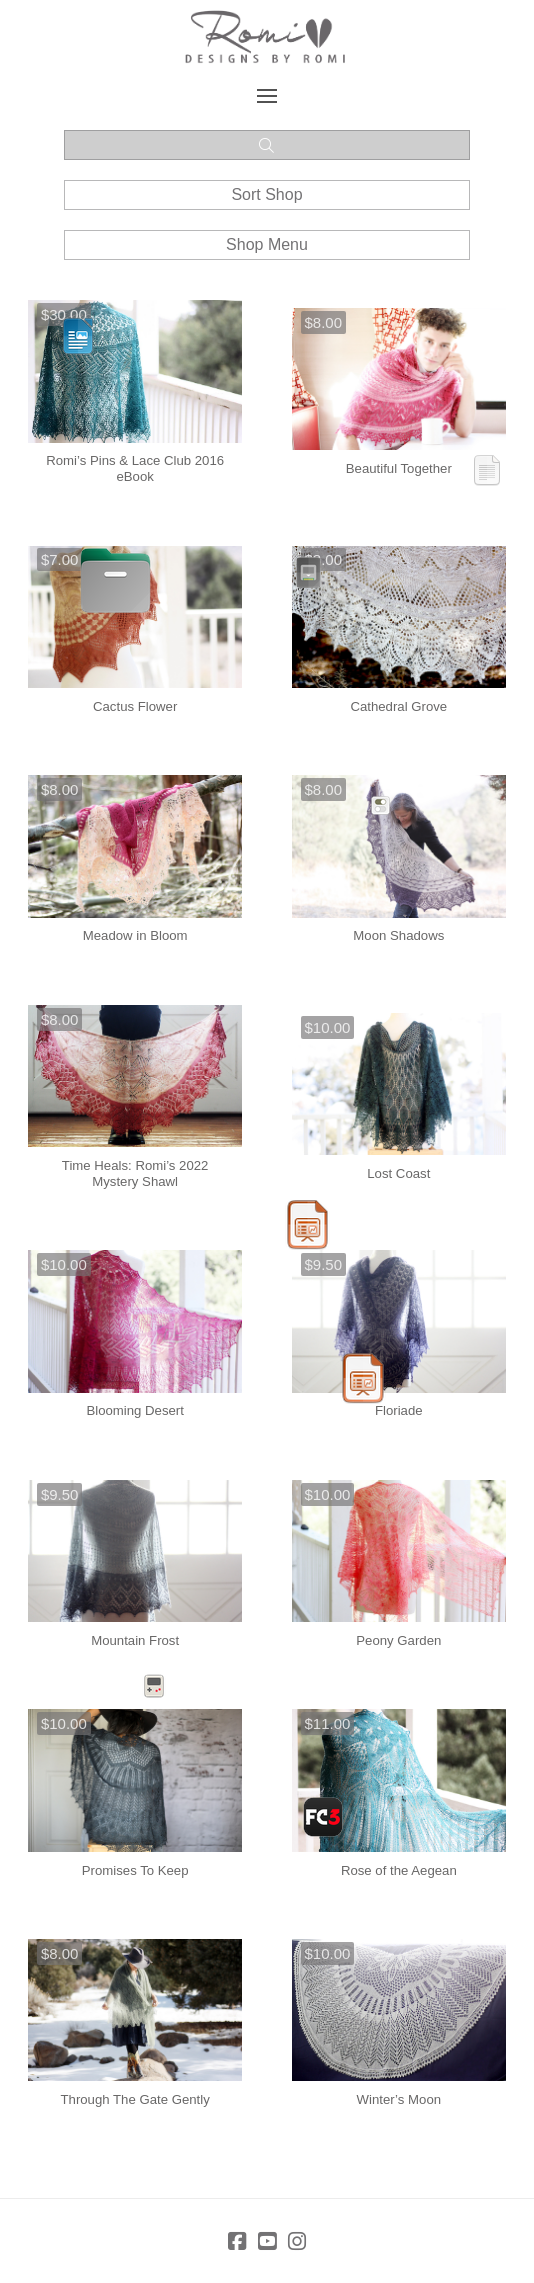 This screenshot has height=2283, width=534. I want to click on open LibreOffice Writer application, so click(78, 336).